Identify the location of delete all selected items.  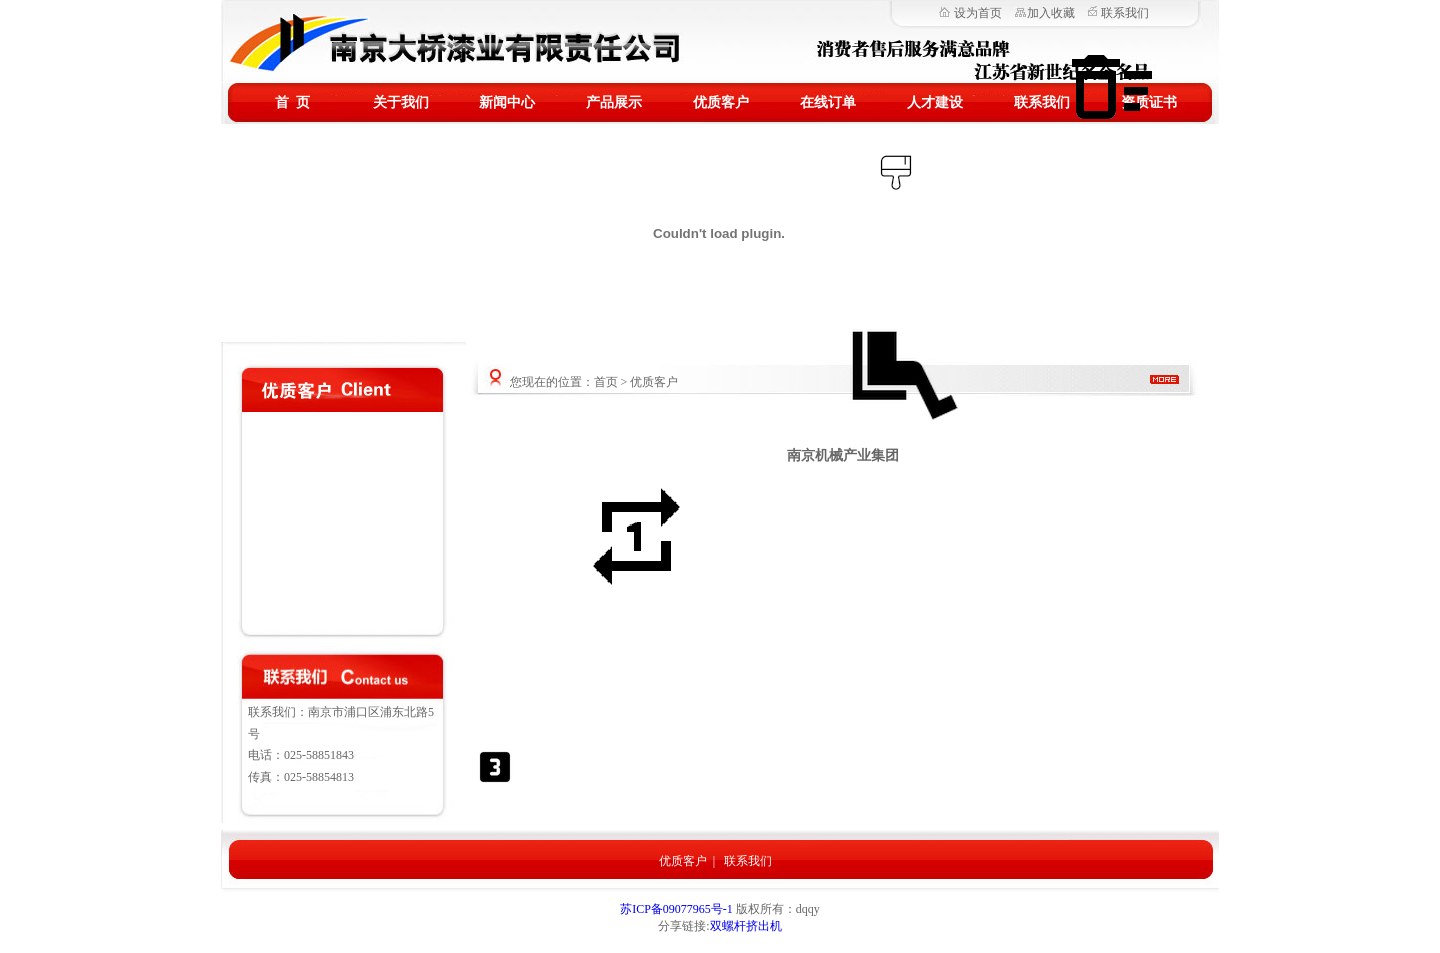
(1112, 87).